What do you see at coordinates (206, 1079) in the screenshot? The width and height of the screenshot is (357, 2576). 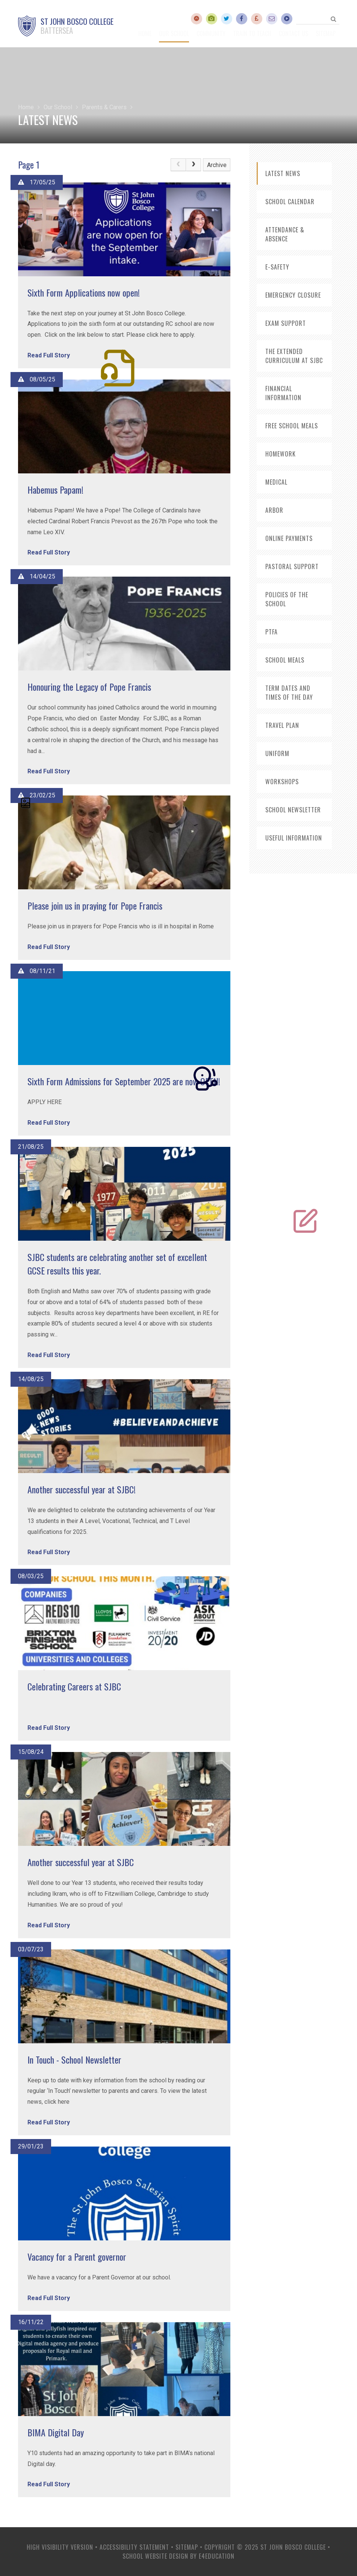 I see `trigger an alarm or alert` at bounding box center [206, 1079].